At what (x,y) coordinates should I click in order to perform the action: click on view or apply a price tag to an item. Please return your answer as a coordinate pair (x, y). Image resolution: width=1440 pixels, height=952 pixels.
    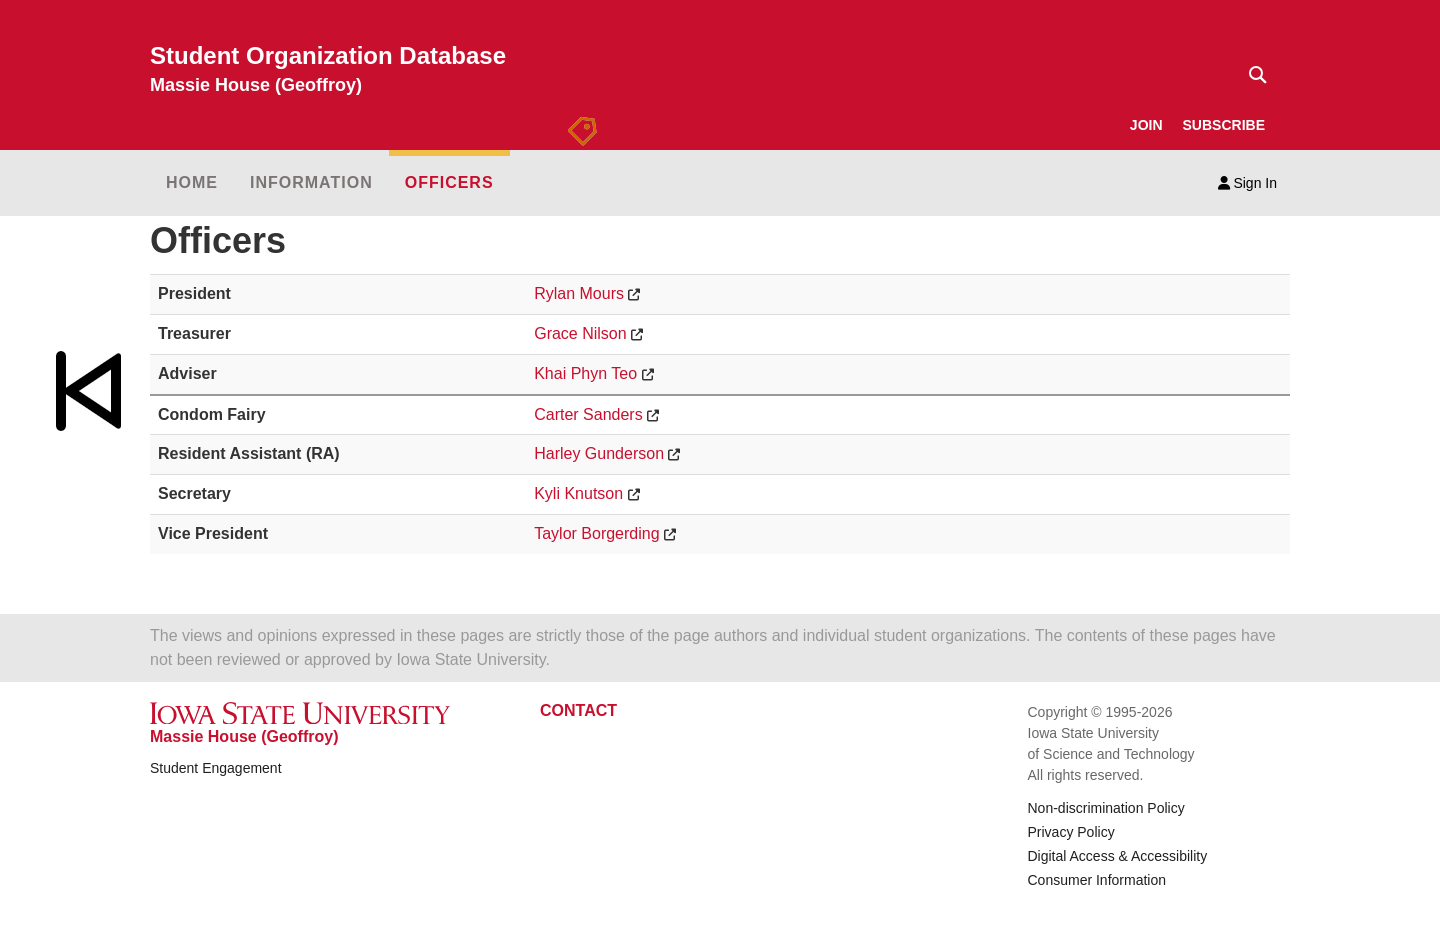
    Looking at the image, I should click on (582, 130).